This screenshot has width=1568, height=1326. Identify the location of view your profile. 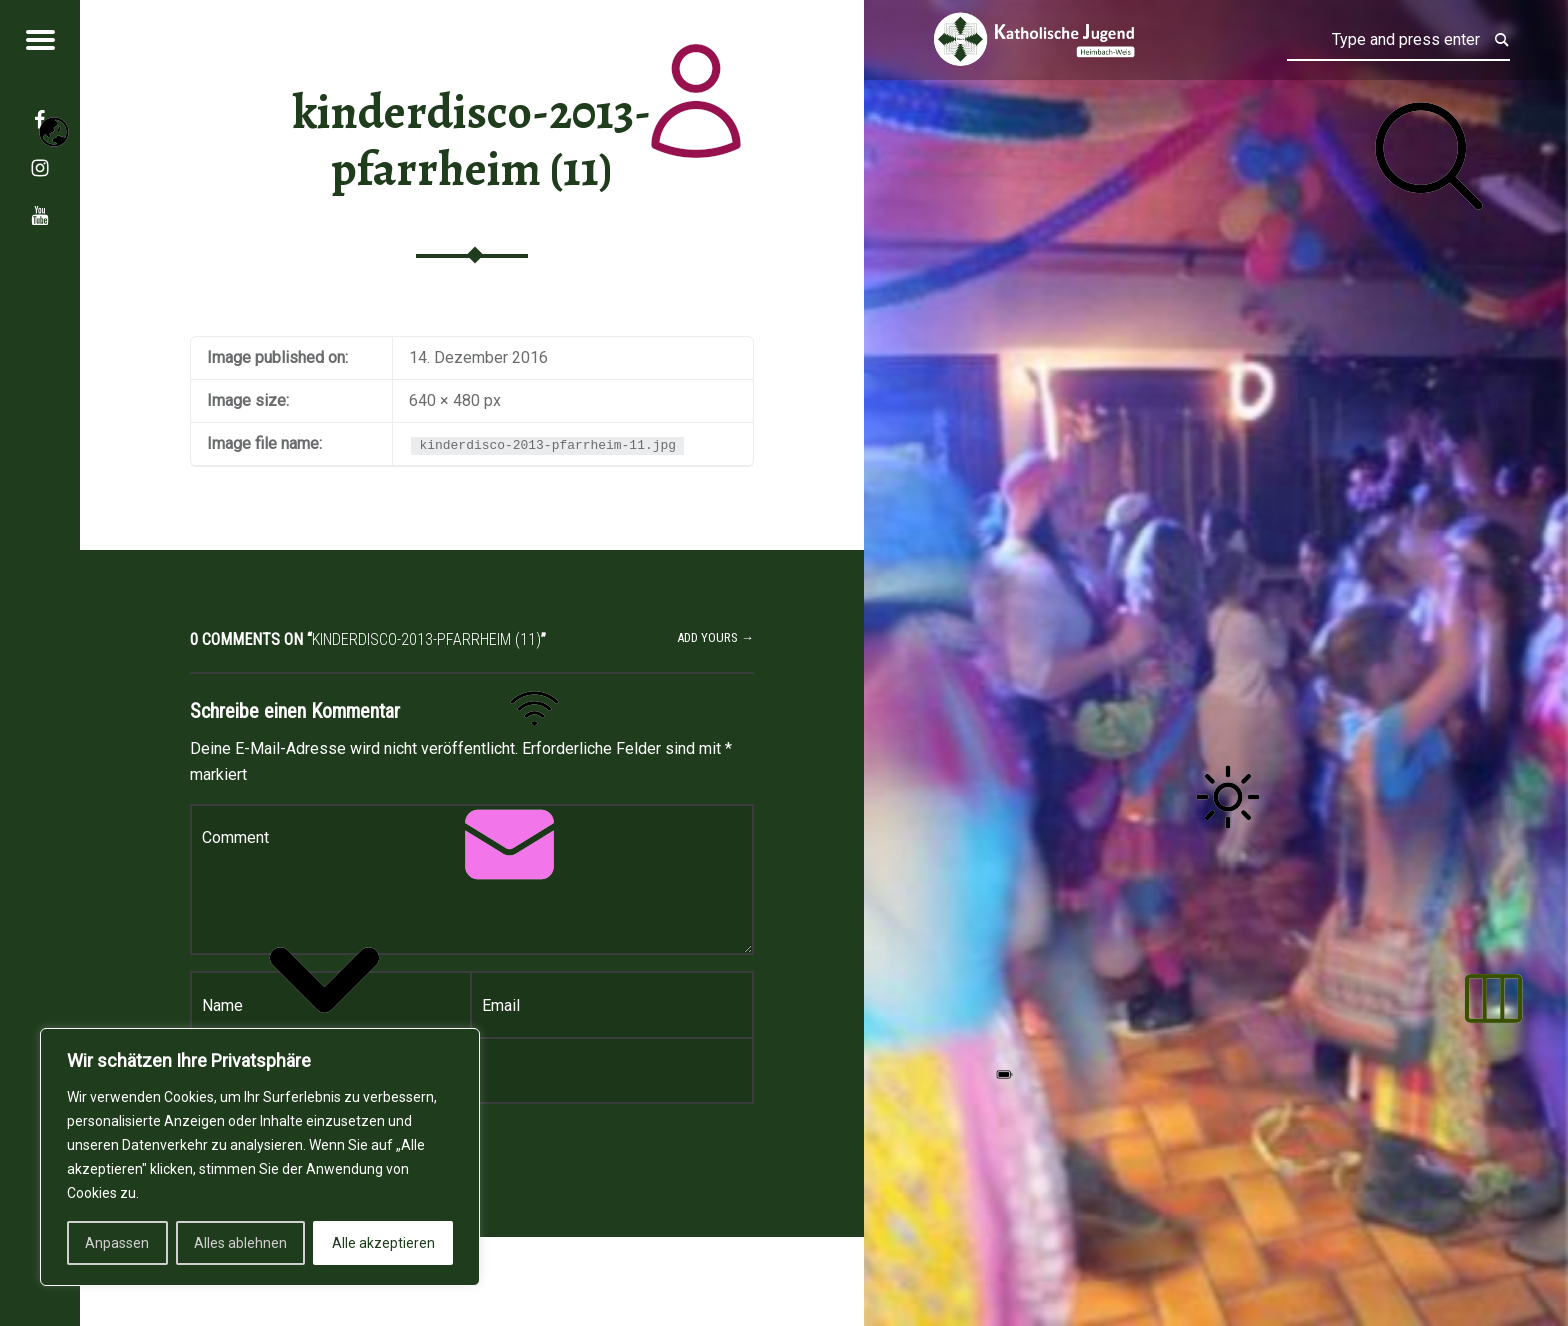
(696, 101).